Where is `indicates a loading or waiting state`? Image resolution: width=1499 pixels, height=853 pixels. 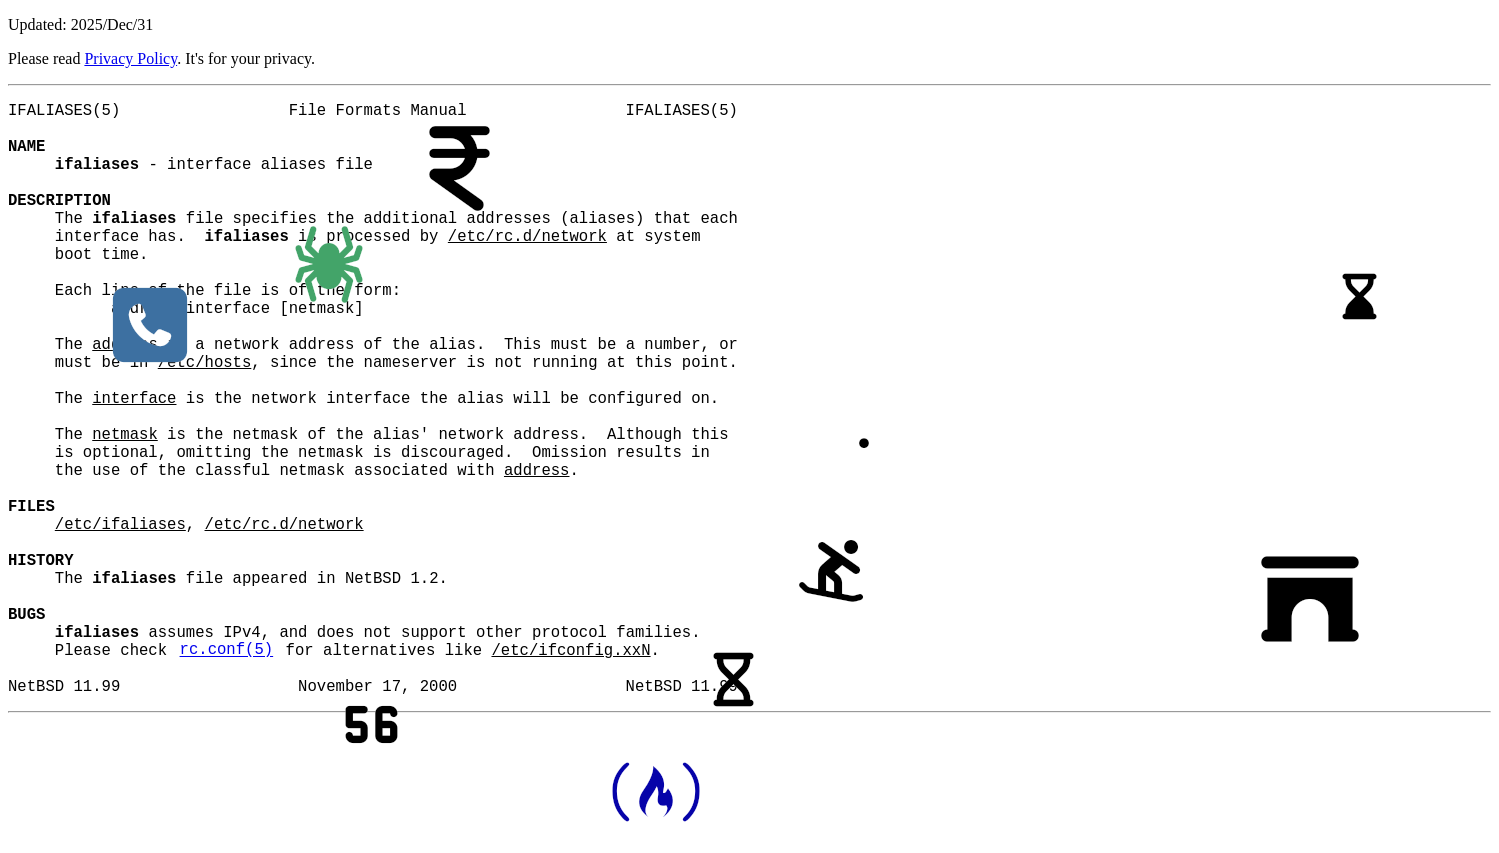 indicates a loading or waiting state is located at coordinates (733, 679).